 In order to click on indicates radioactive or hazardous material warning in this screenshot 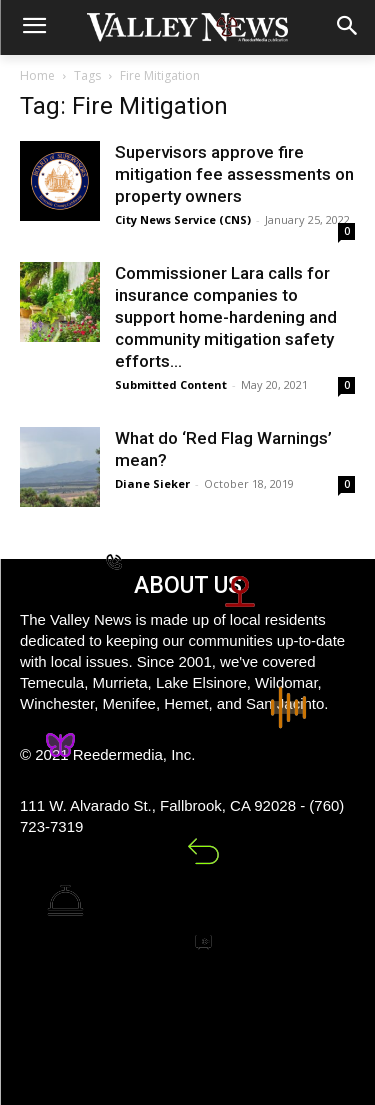, I will do `click(227, 26)`.